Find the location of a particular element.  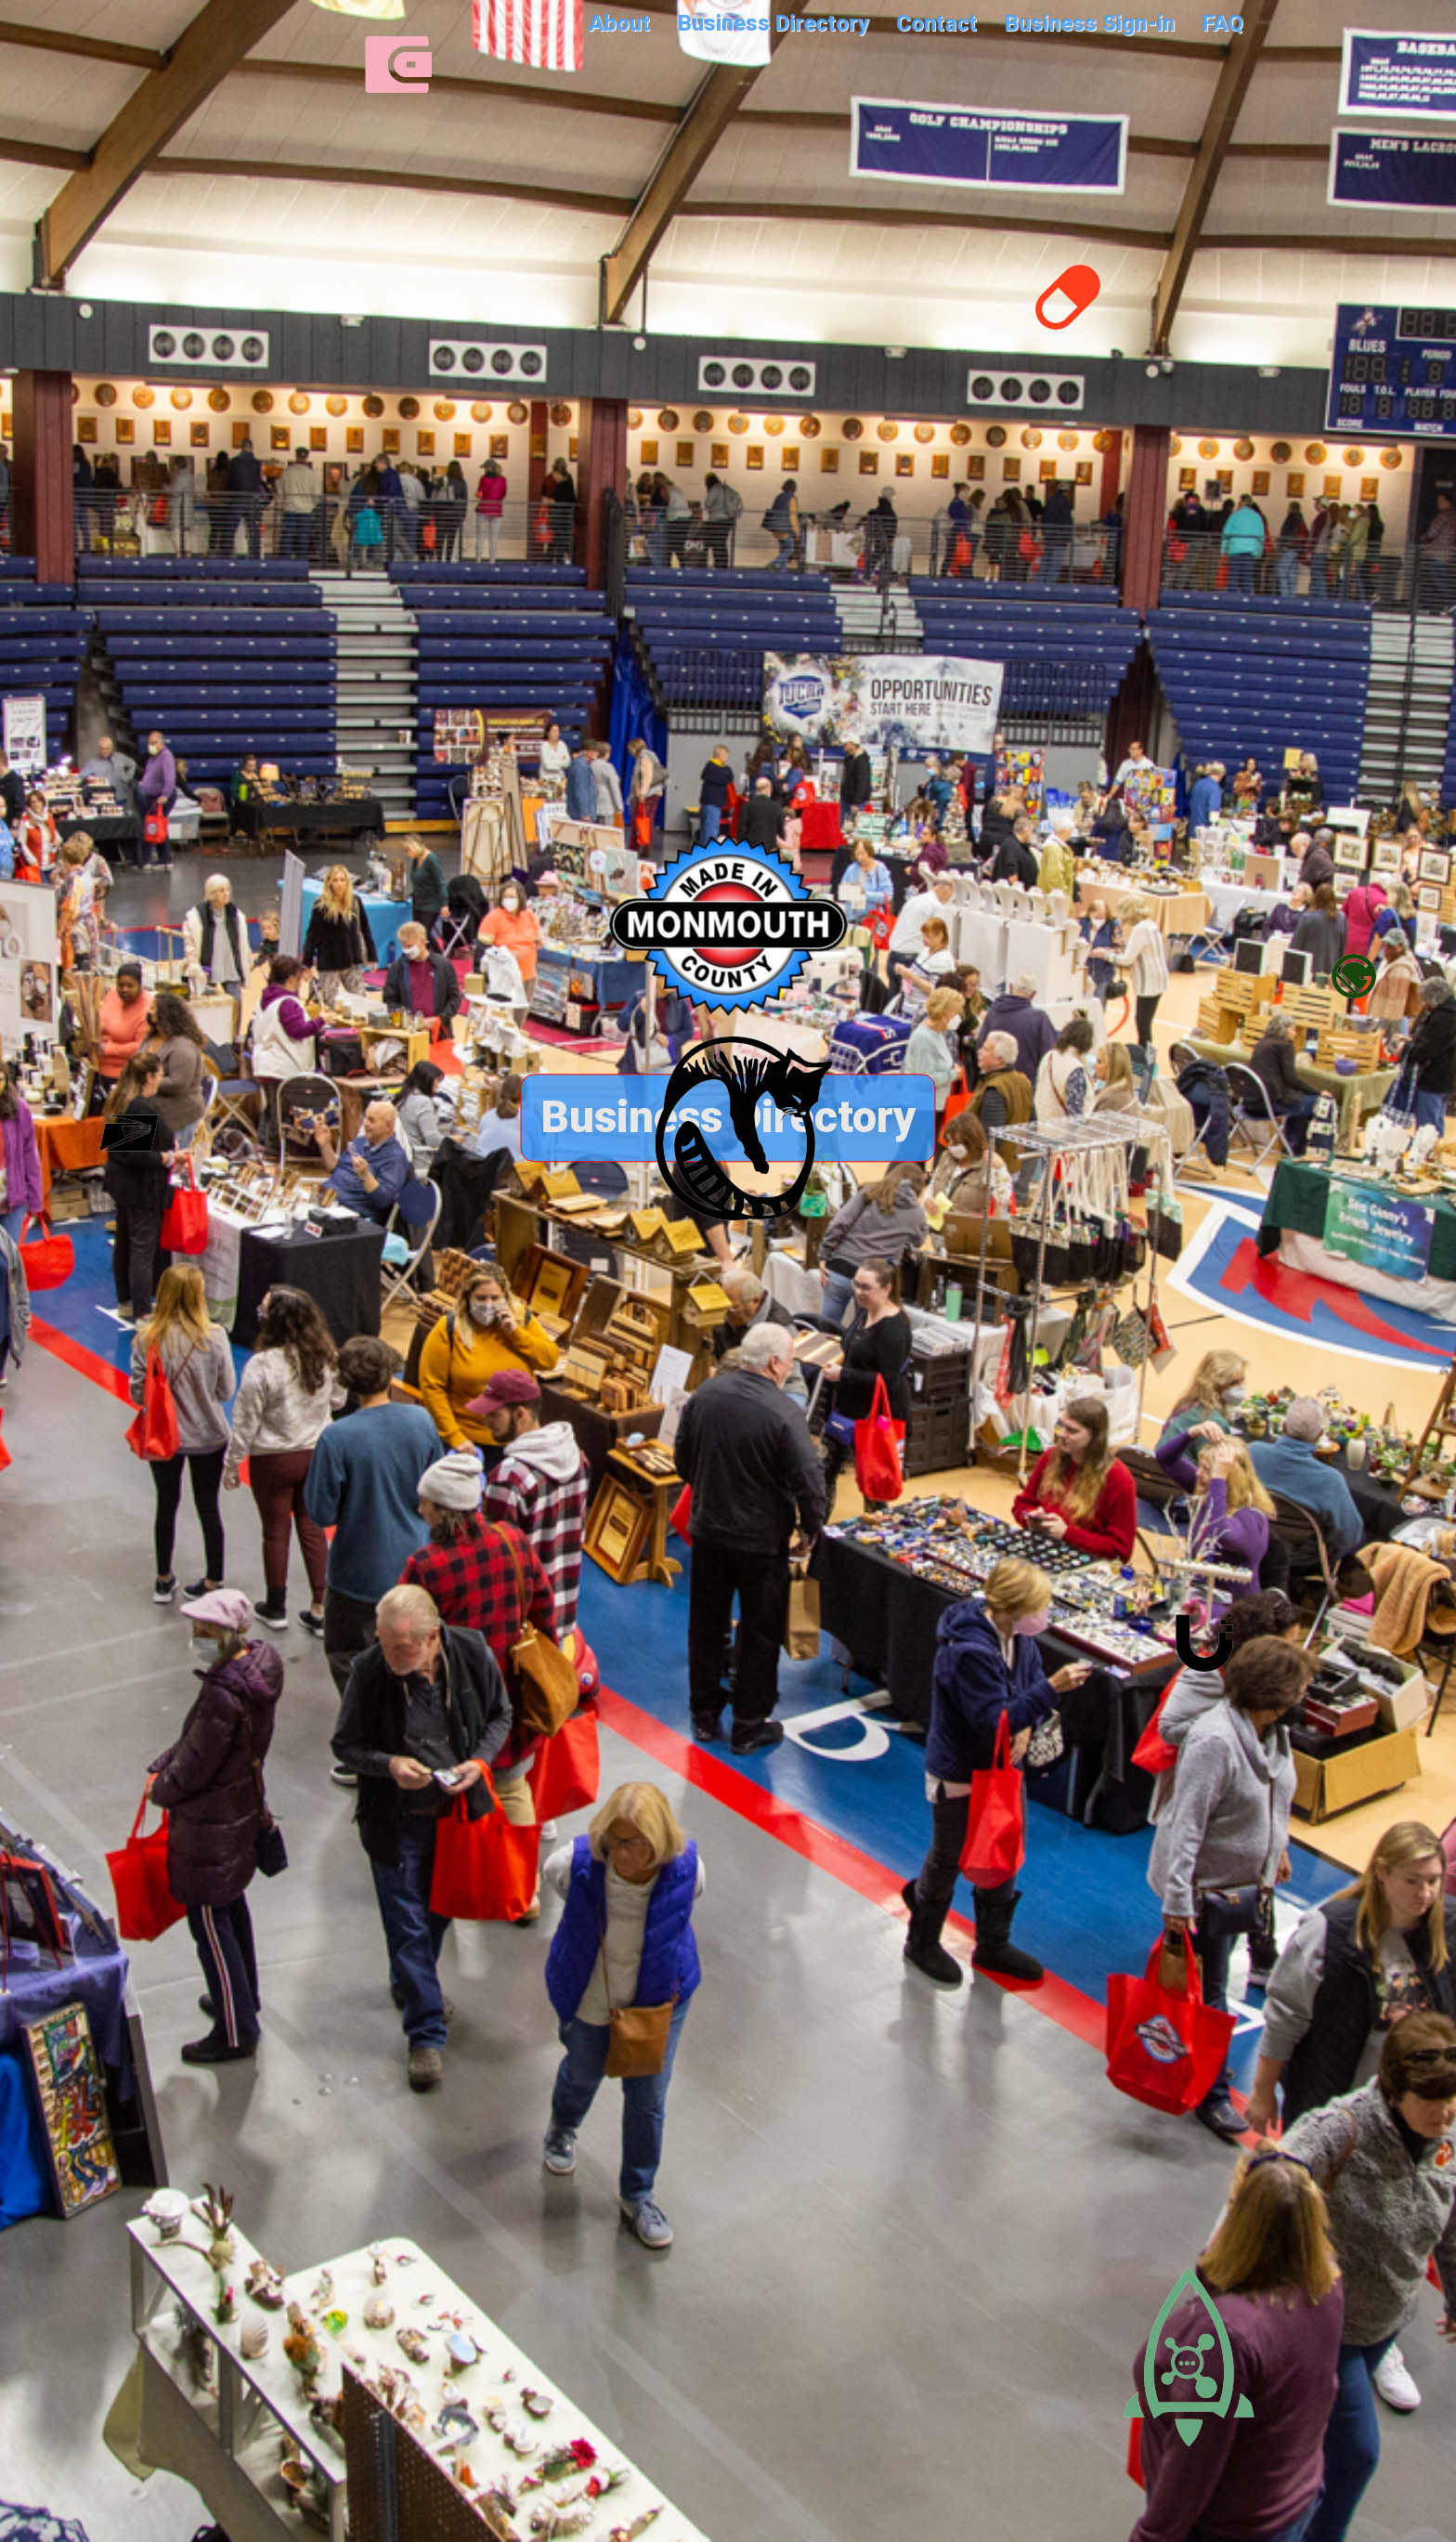

access medication or pharmacy features is located at coordinates (1068, 297).